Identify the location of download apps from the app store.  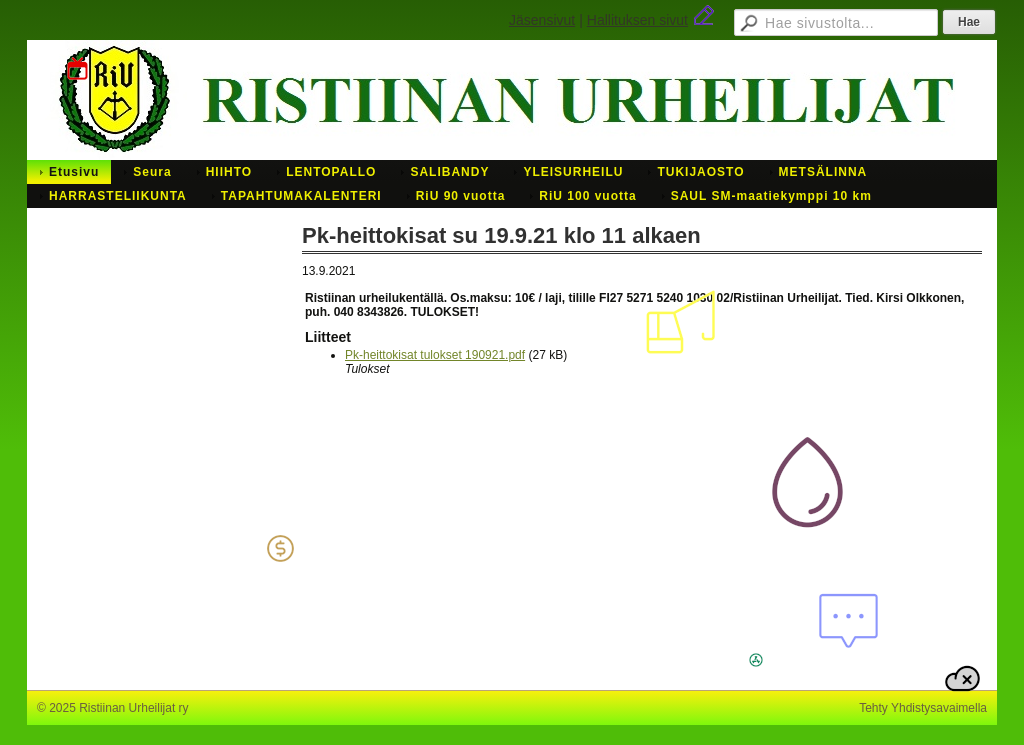
(756, 660).